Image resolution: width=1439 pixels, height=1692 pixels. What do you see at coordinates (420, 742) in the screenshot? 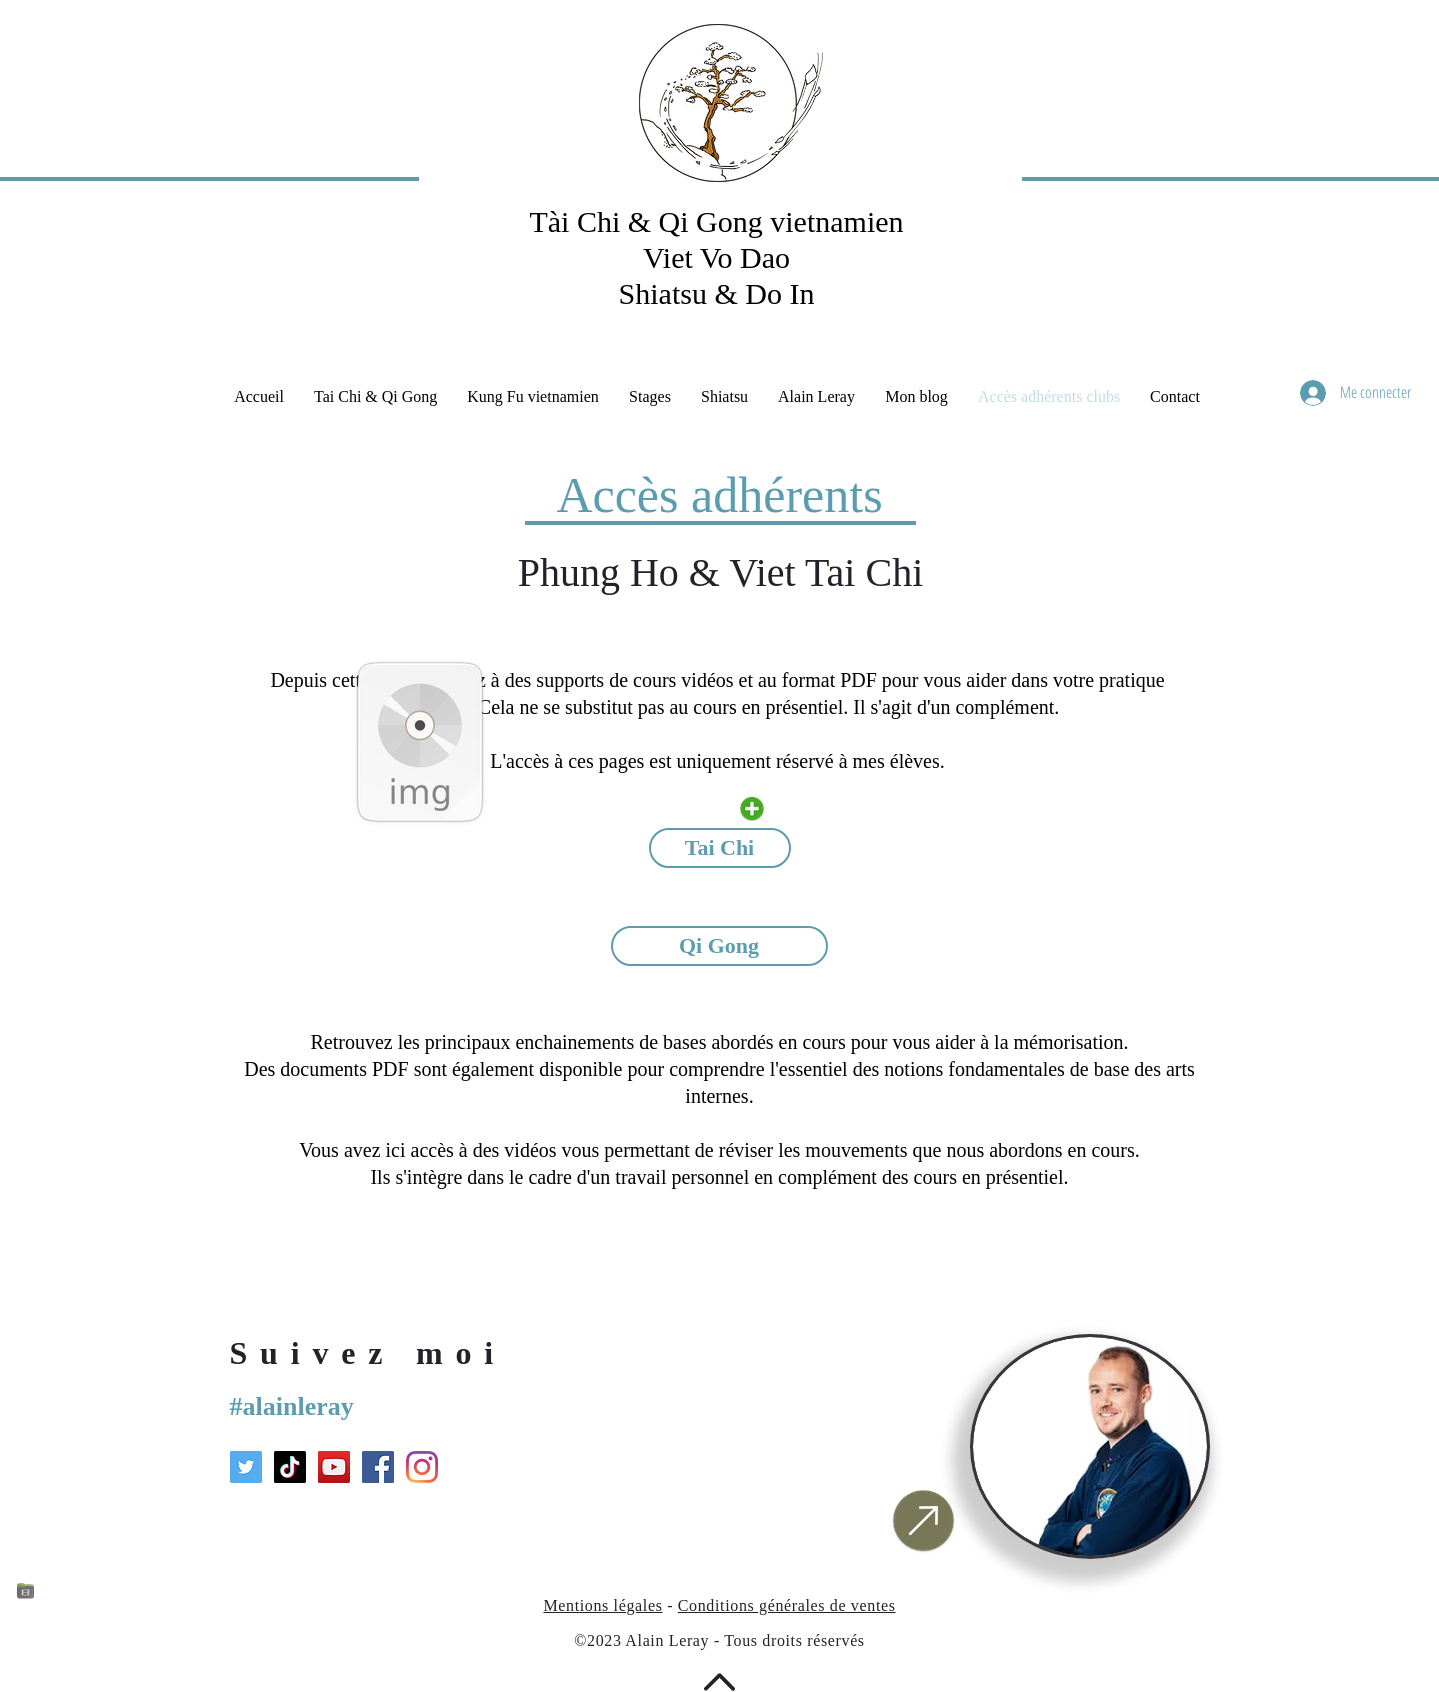
I see `raw disk image file type indicator` at bounding box center [420, 742].